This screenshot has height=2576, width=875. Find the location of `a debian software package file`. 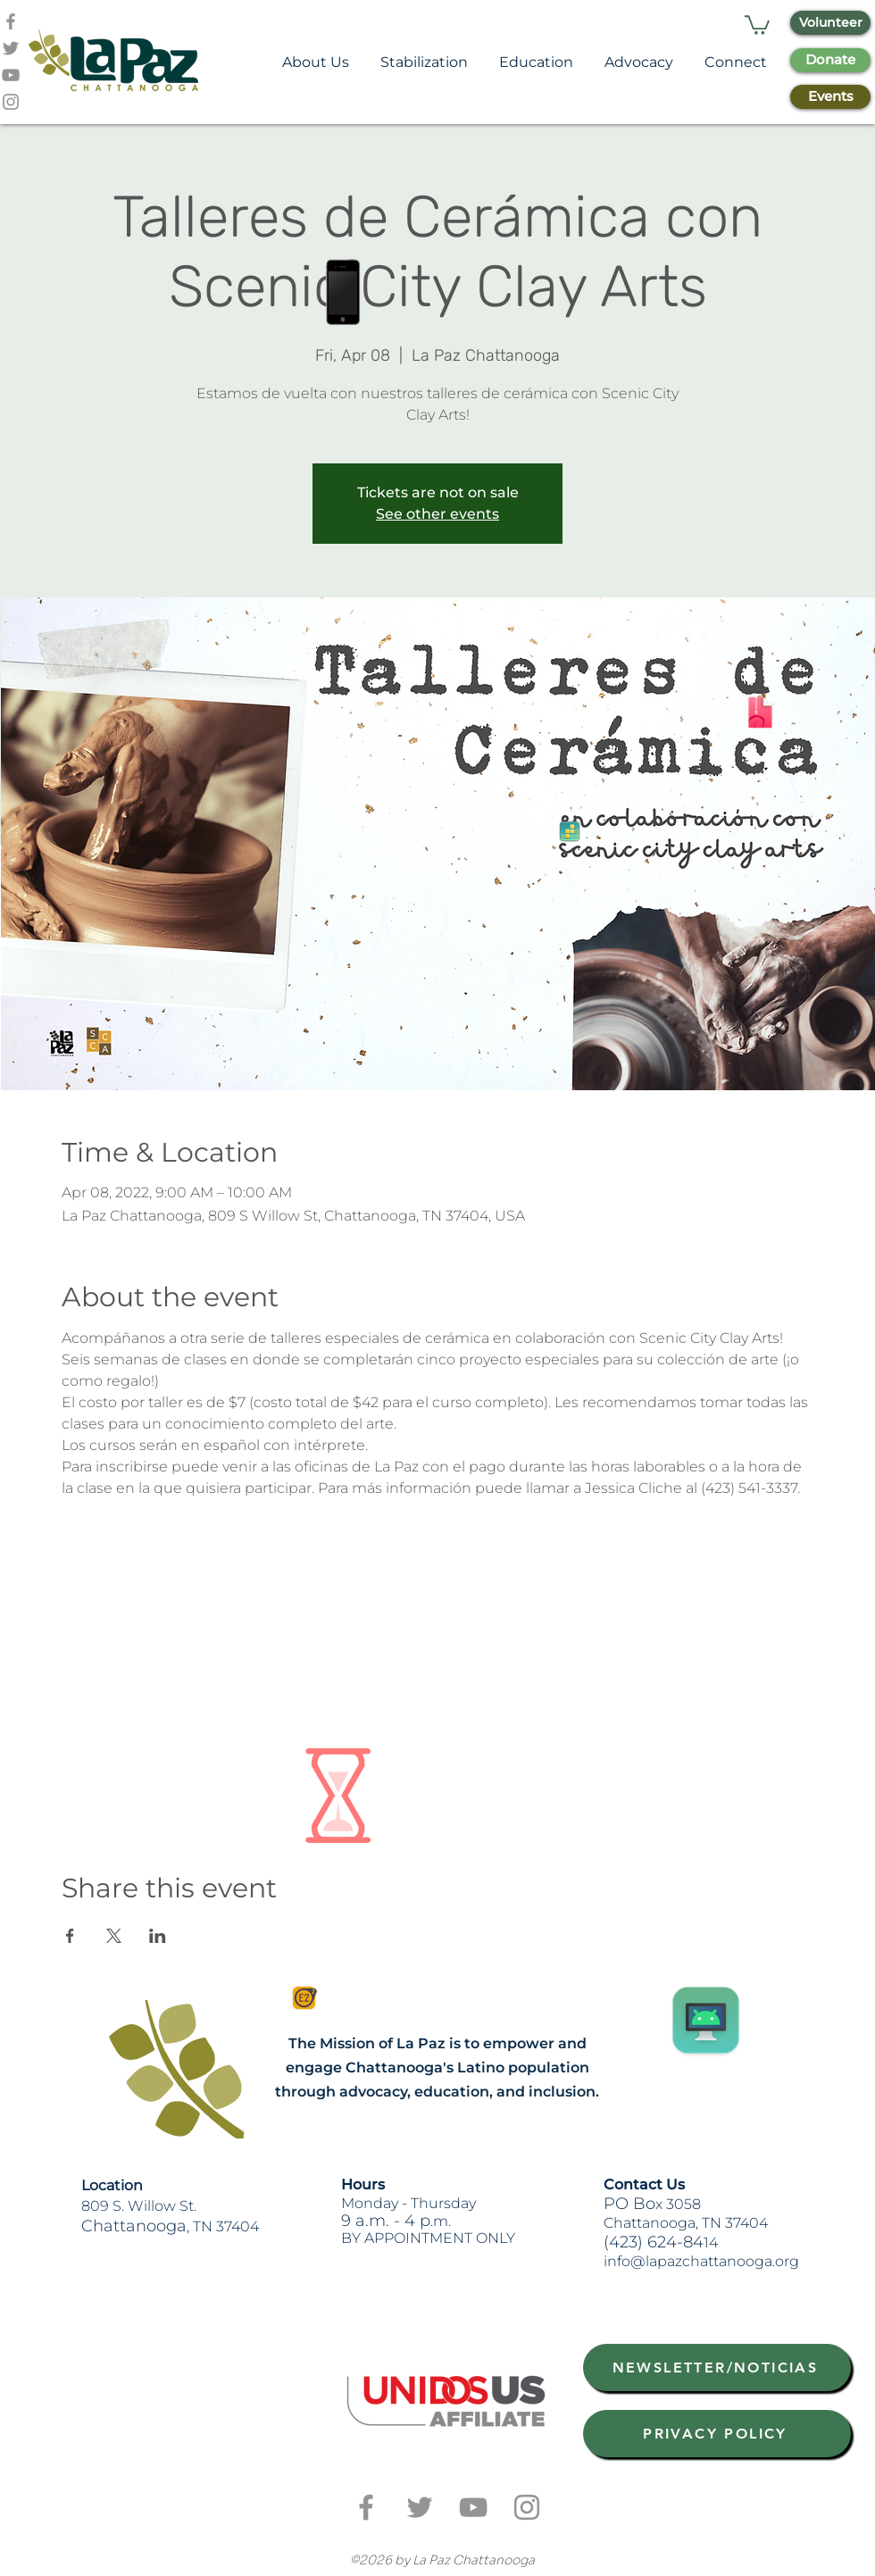

a debian software package file is located at coordinates (760, 713).